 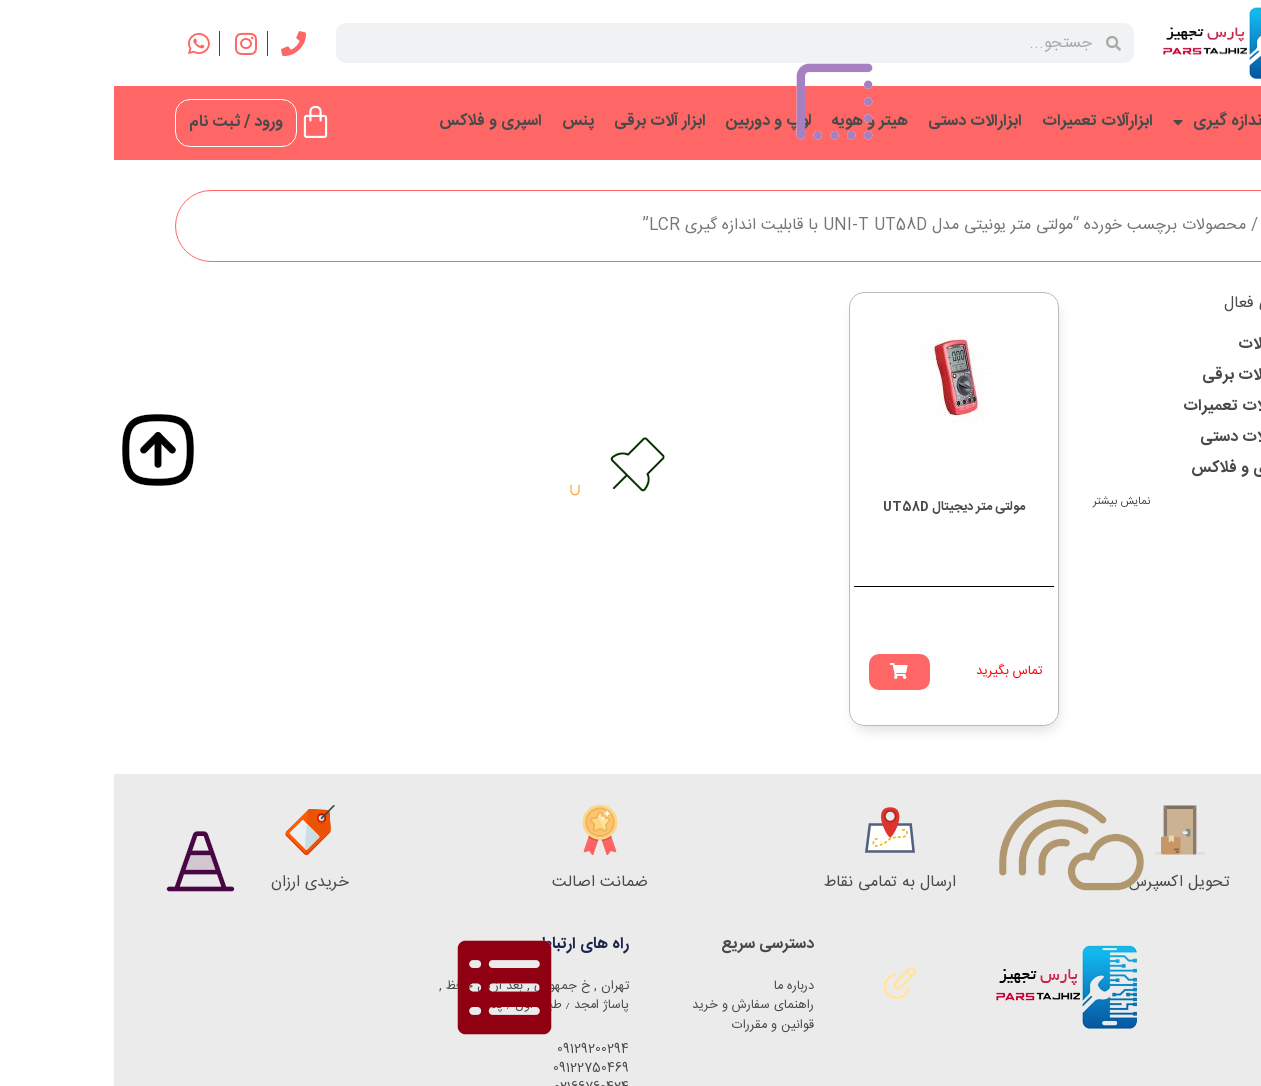 What do you see at coordinates (1071, 842) in the screenshot?
I see `view weather conditions` at bounding box center [1071, 842].